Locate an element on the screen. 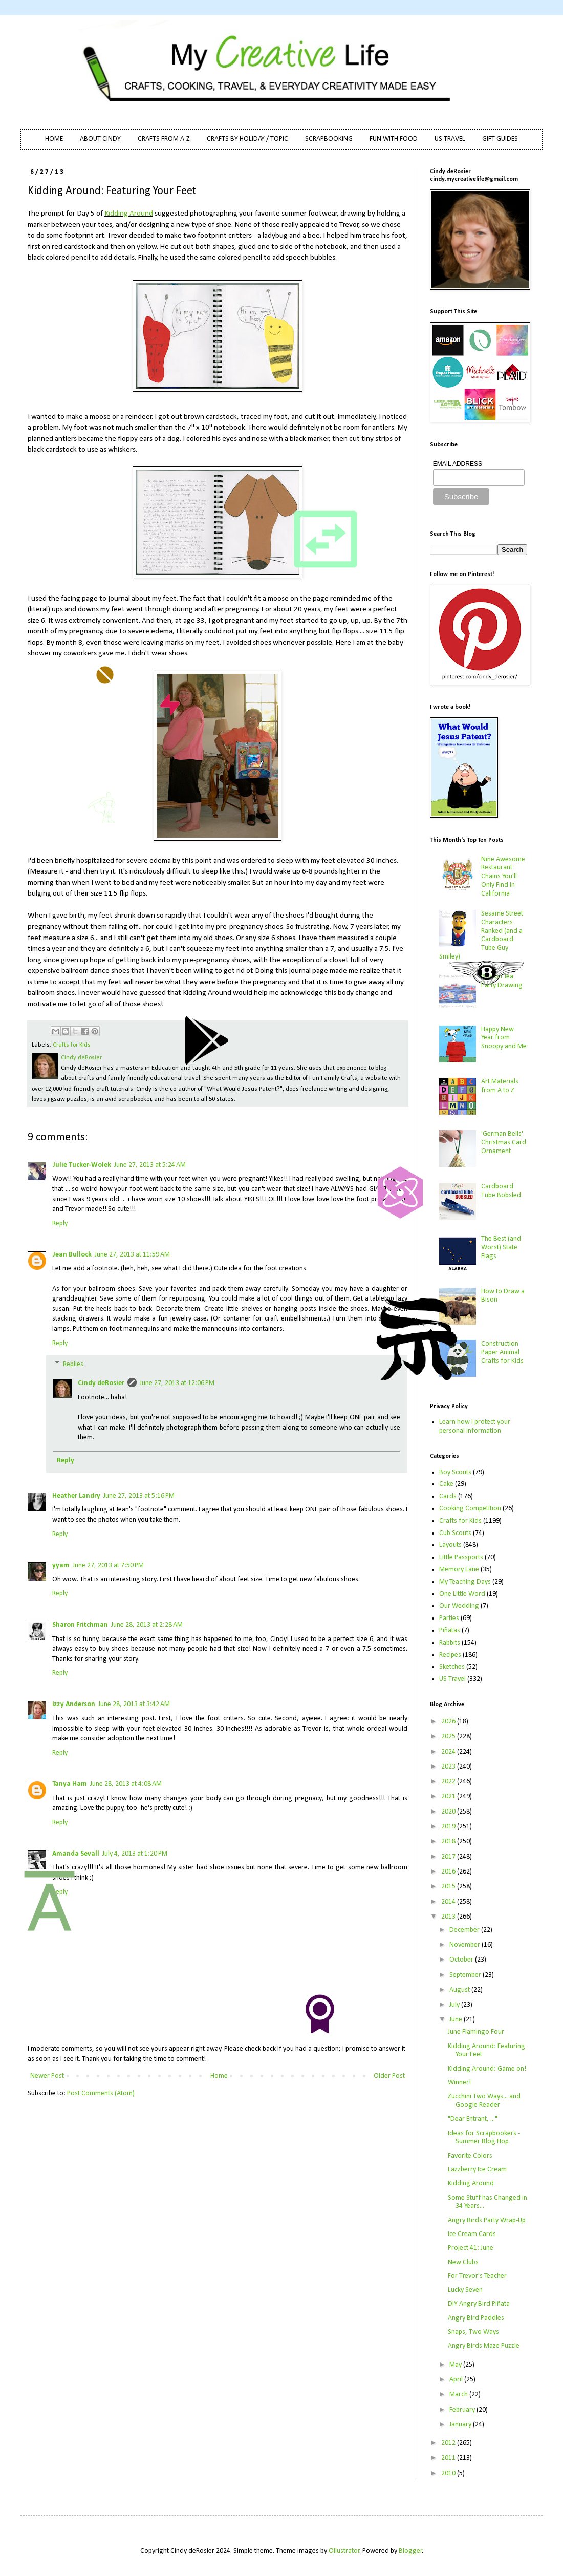 The height and width of the screenshot is (2576, 563). supabase logo is located at coordinates (170, 705).